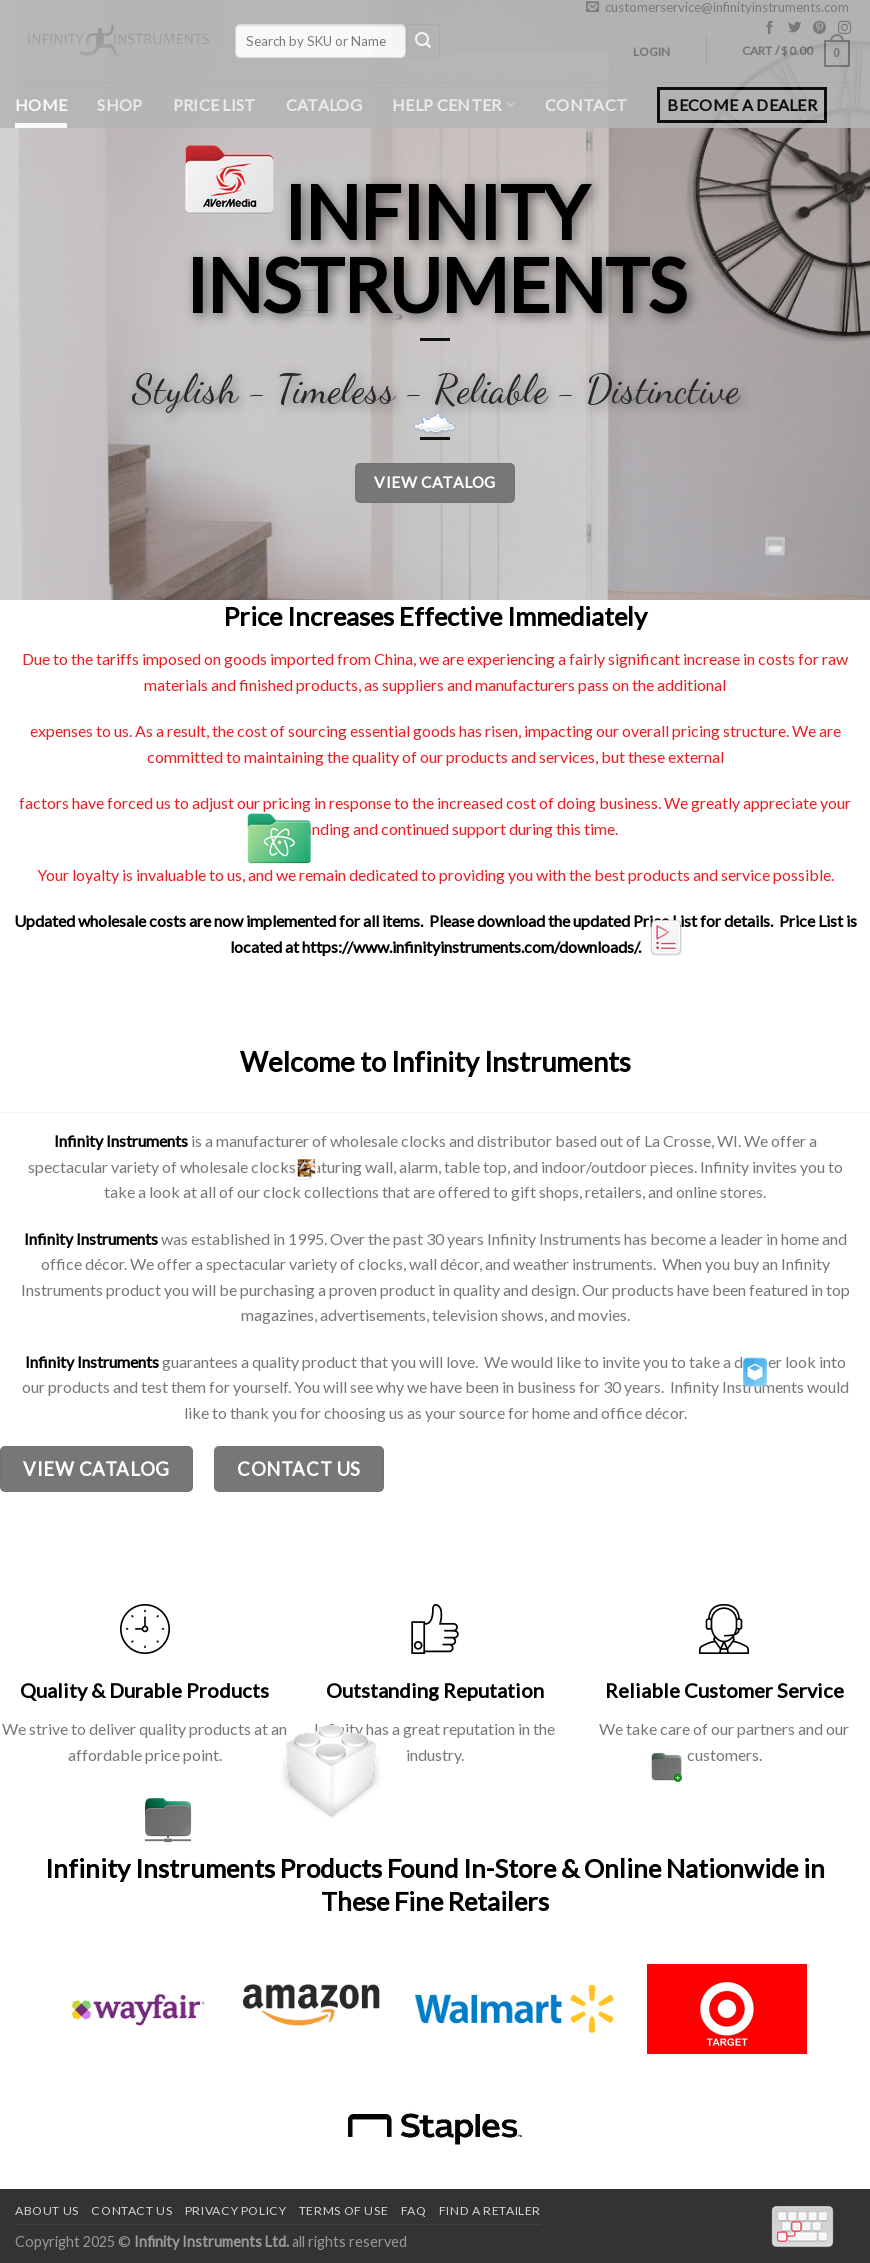 The width and height of the screenshot is (870, 2263). What do you see at coordinates (279, 840) in the screenshot?
I see `open atom editor project folder` at bounding box center [279, 840].